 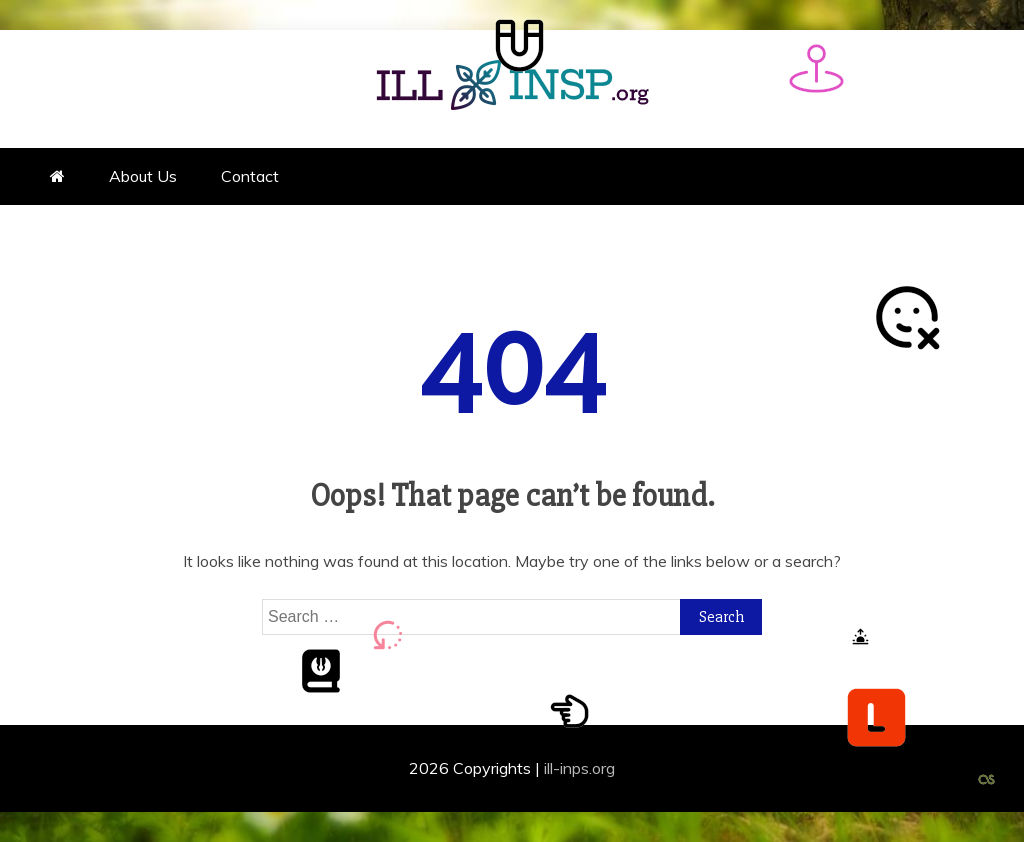 I want to click on access the journal of the whills or star wars lore reference, so click(x=321, y=671).